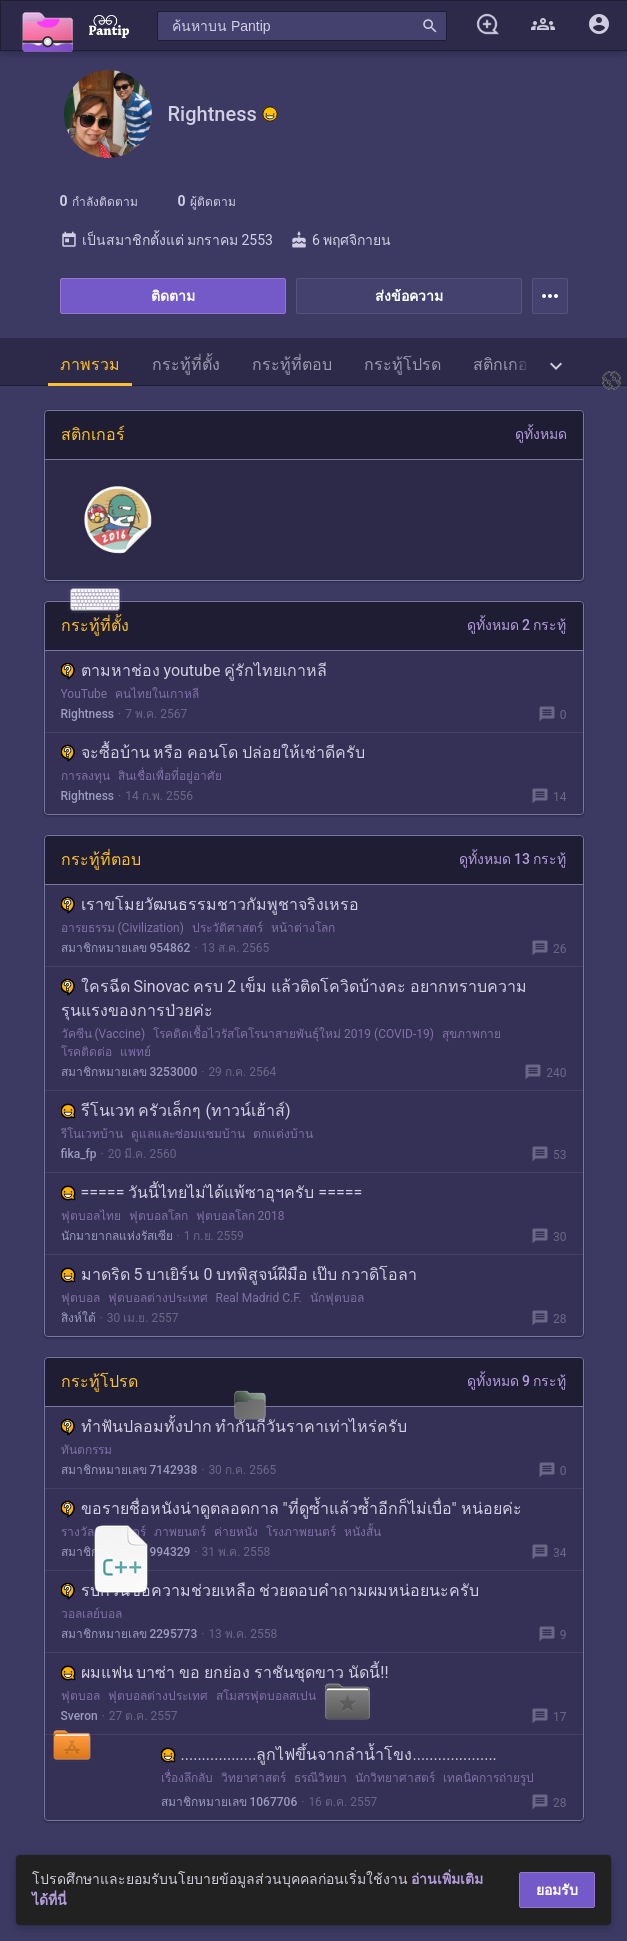 This screenshot has height=1941, width=627. Describe the element at coordinates (47, 33) in the screenshot. I see `folder for pokémon dream ball collection or related files` at that location.